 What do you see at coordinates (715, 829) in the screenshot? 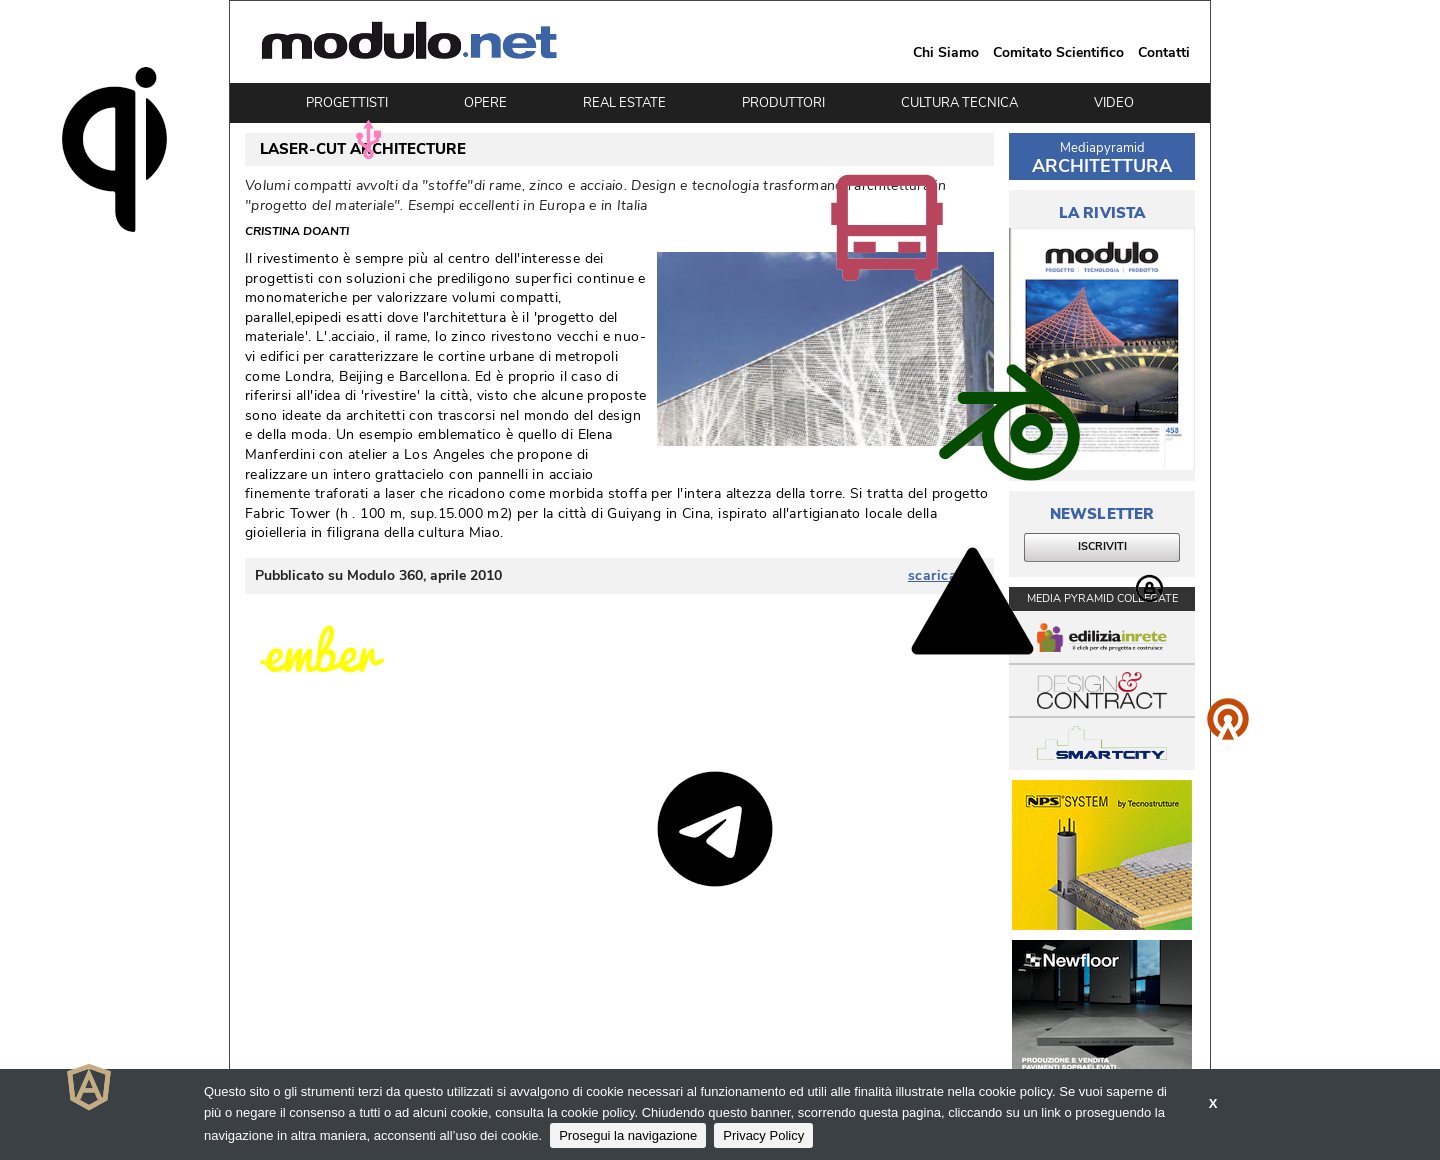
I see `open Telegram messaging app` at bounding box center [715, 829].